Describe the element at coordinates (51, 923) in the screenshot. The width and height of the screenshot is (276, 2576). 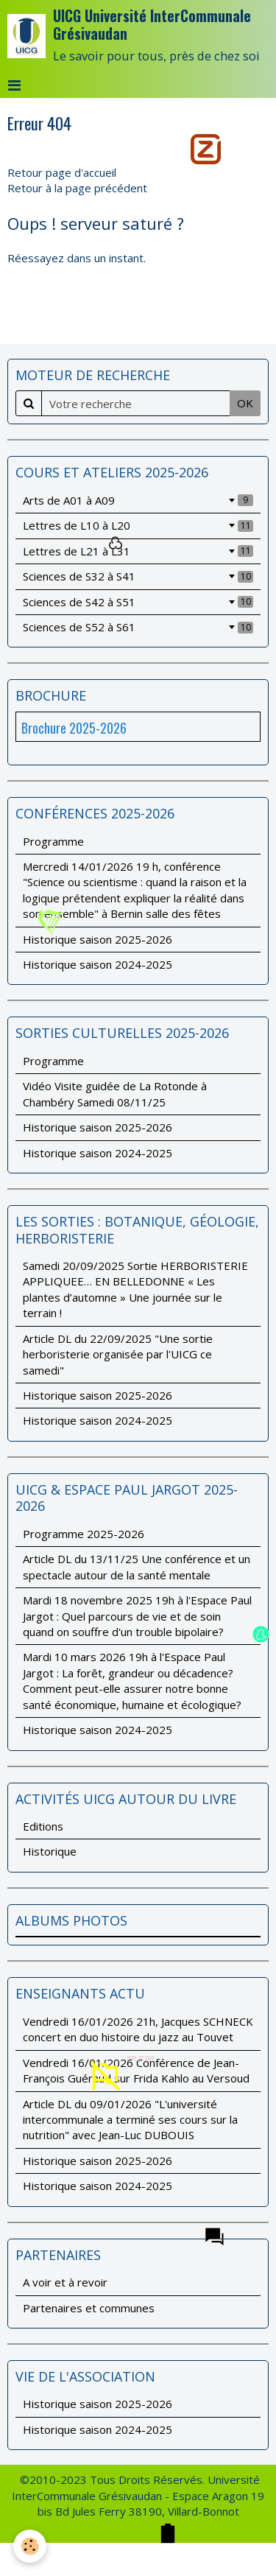
I see `open the Ryanair app` at that location.